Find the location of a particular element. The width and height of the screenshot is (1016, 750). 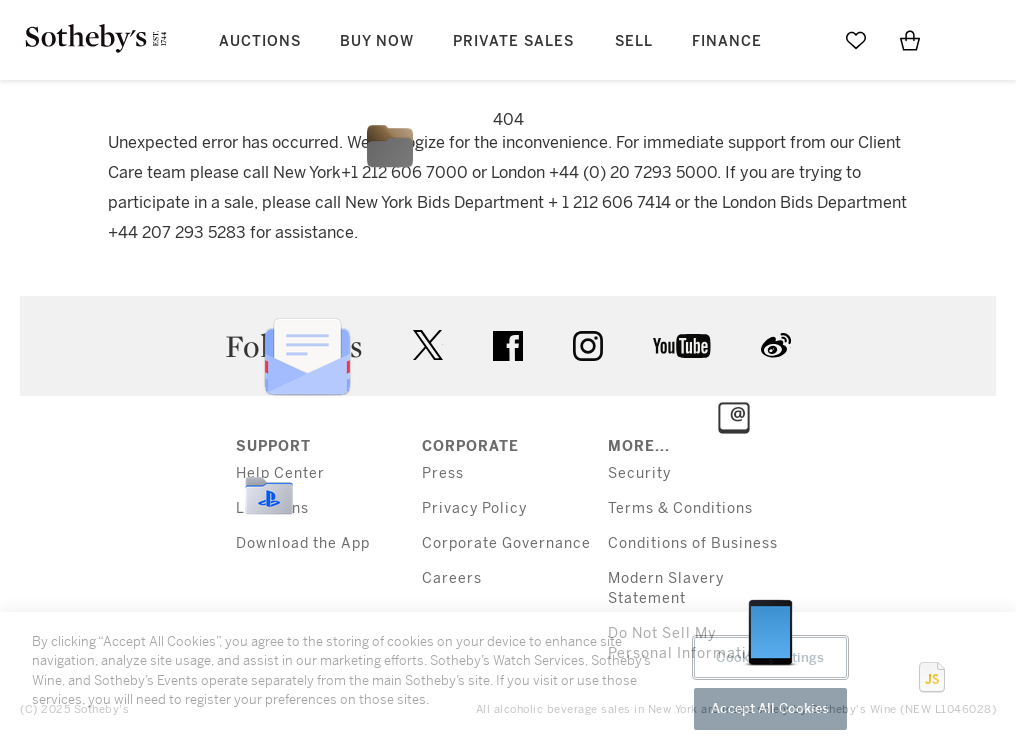

a javascript file in the file system is located at coordinates (932, 677).